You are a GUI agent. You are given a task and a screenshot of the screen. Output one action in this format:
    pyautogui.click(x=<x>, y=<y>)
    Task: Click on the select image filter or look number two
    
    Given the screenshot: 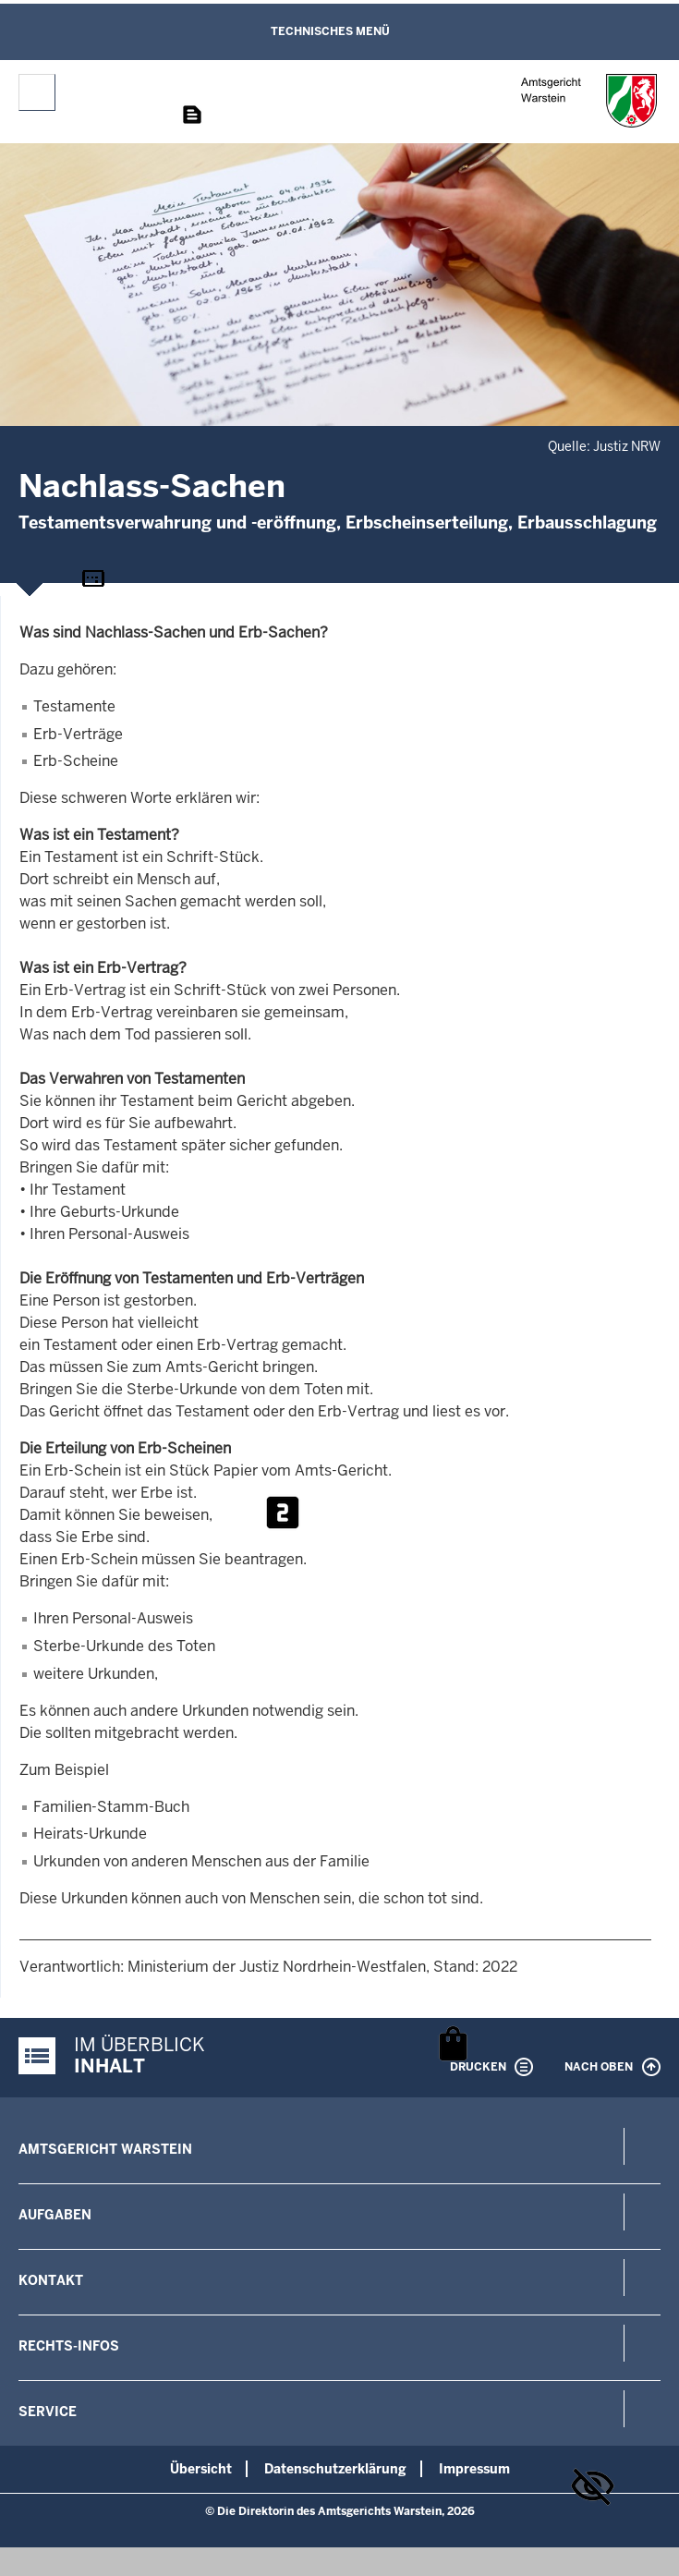 What is the action you would take?
    pyautogui.click(x=283, y=1513)
    